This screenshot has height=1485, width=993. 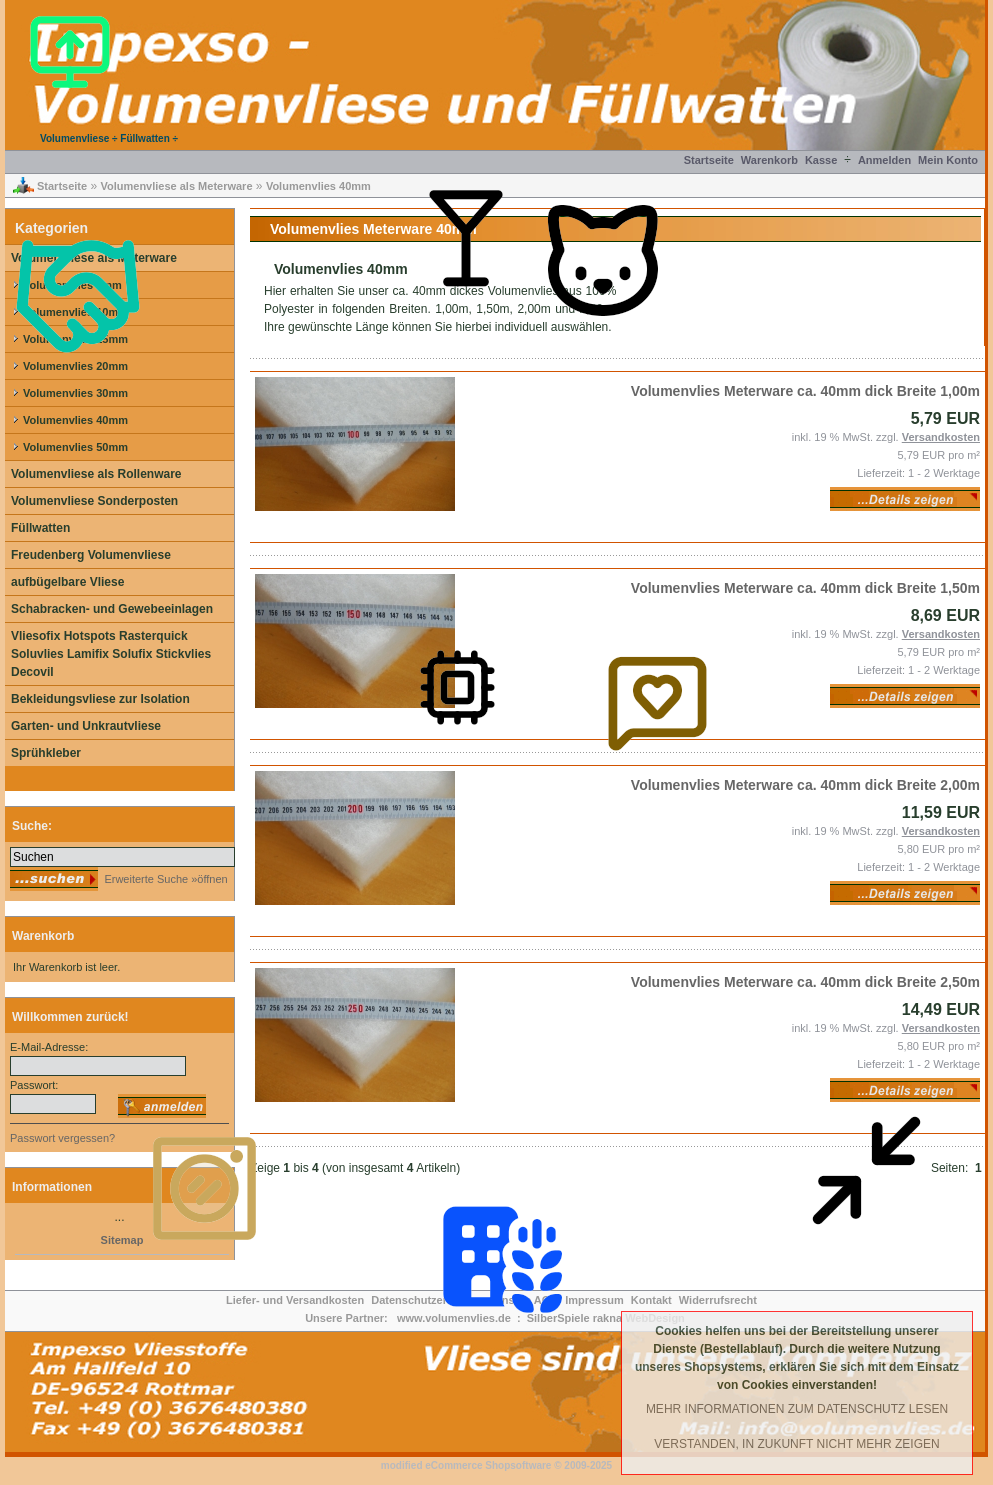 What do you see at coordinates (457, 687) in the screenshot?
I see `view system performance and processor information` at bounding box center [457, 687].